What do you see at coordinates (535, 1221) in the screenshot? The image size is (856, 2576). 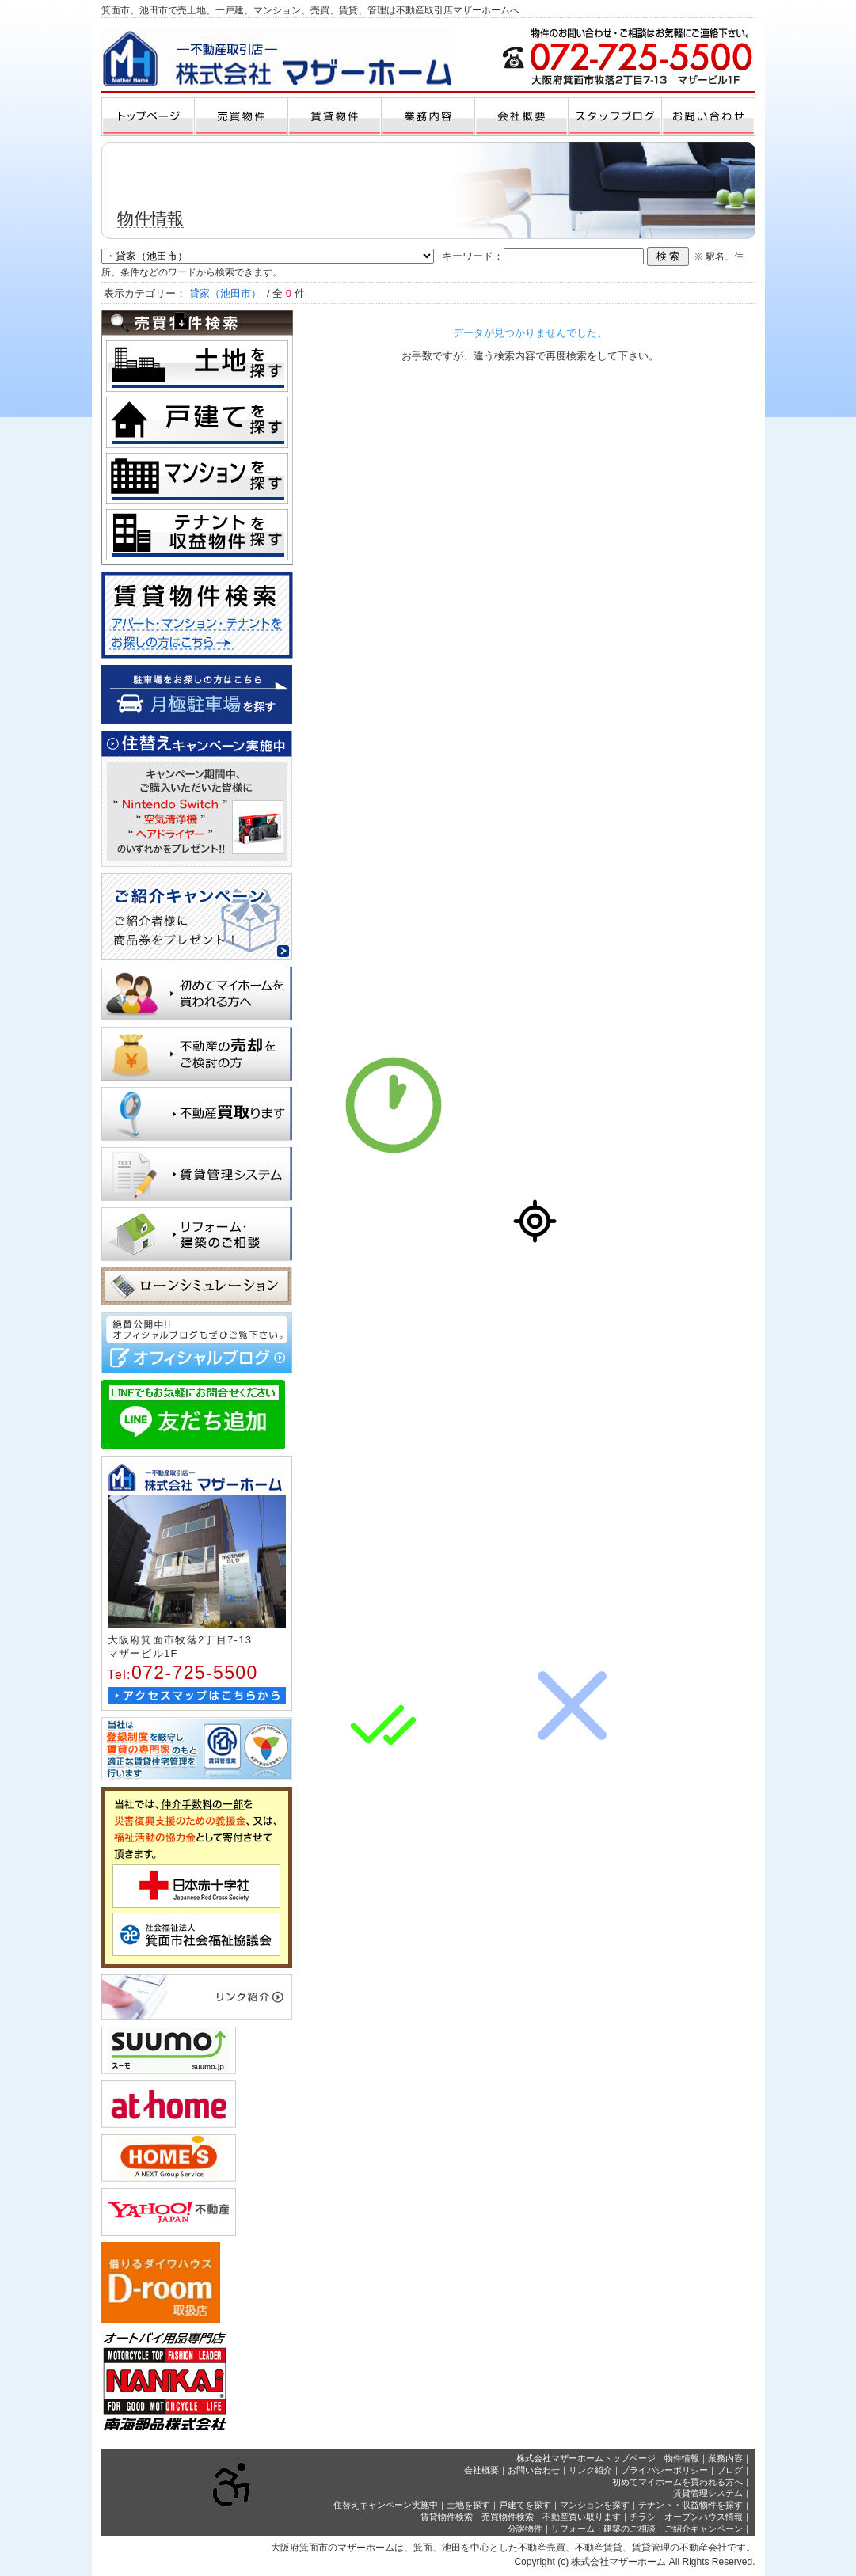 I see `current location found` at bounding box center [535, 1221].